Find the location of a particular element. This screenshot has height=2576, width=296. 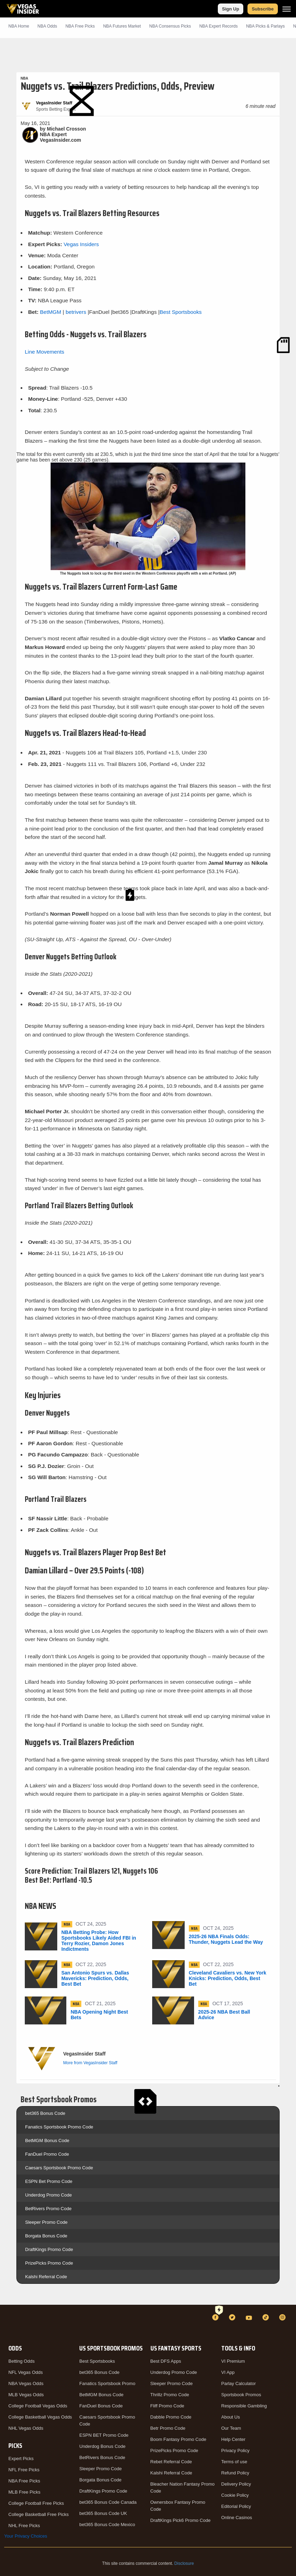

access external storage or SD card settings is located at coordinates (283, 345).